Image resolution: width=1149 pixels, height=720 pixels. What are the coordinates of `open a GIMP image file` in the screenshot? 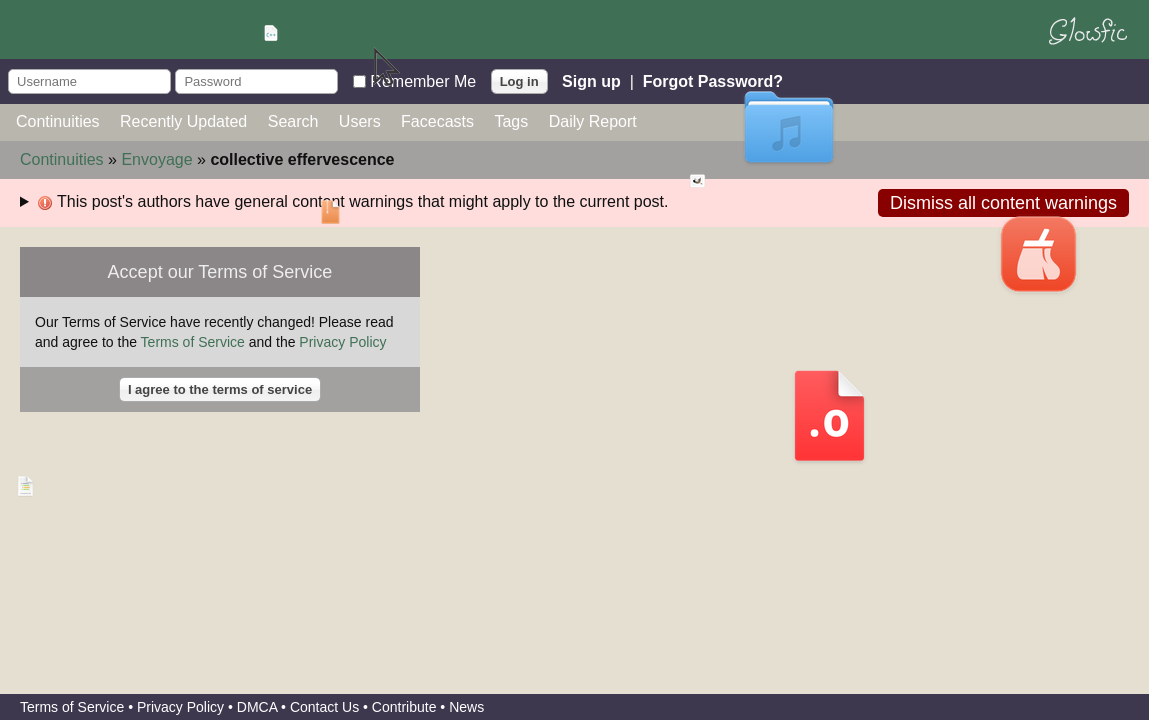 It's located at (697, 180).